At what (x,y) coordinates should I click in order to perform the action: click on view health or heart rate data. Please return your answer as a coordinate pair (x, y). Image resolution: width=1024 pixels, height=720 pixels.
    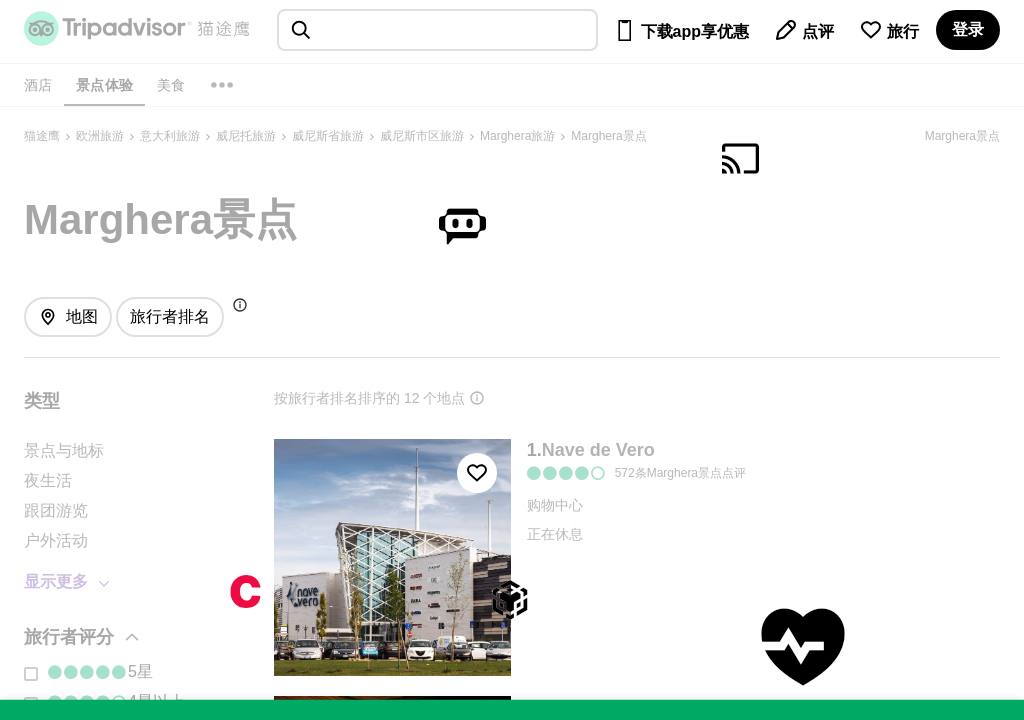
    Looking at the image, I should click on (803, 646).